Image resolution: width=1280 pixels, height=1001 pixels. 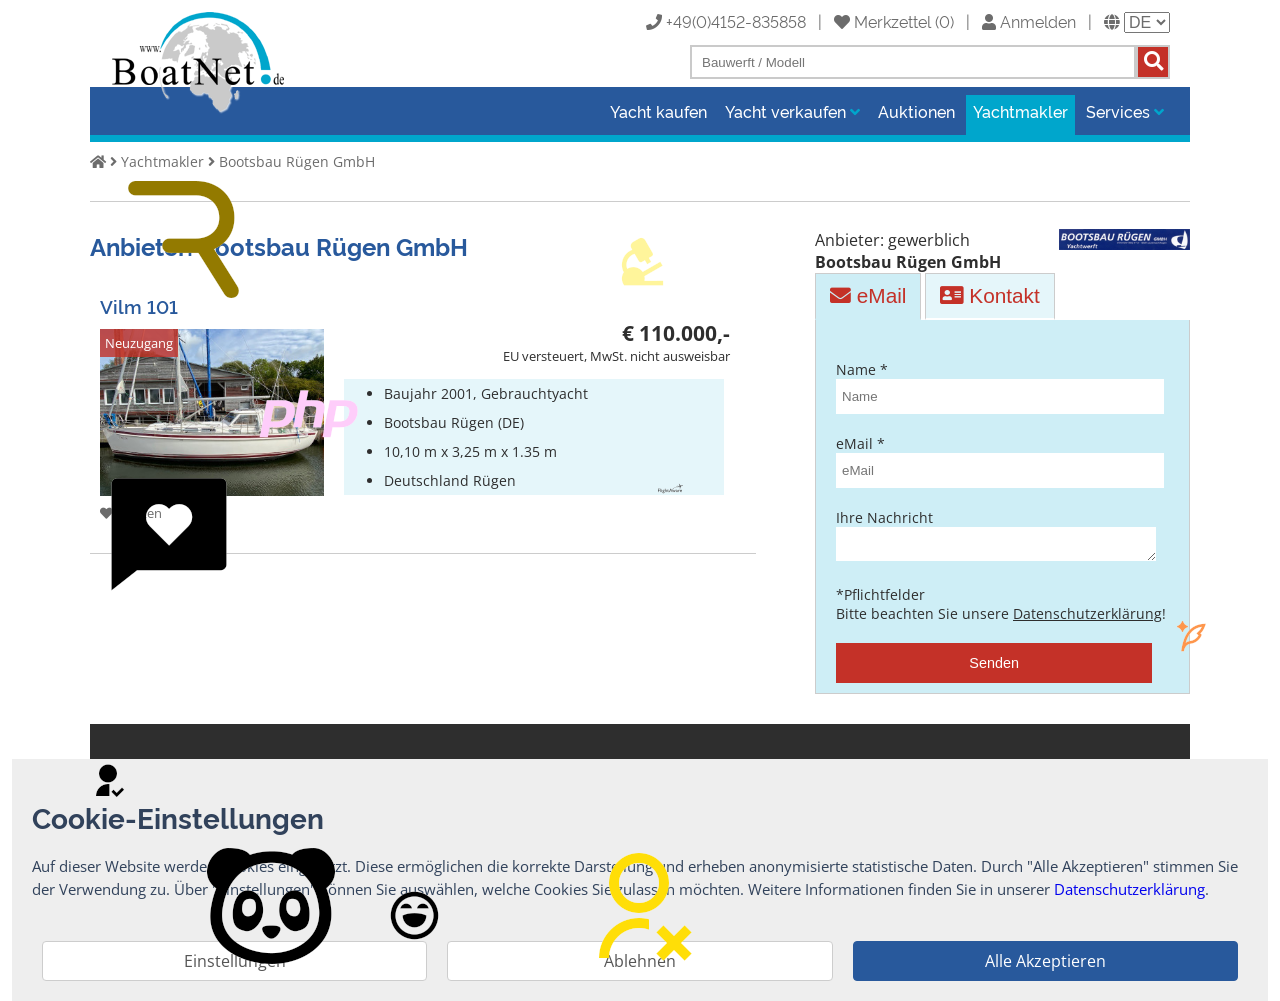 I want to click on compose with AI writing assistance, so click(x=1193, y=637).